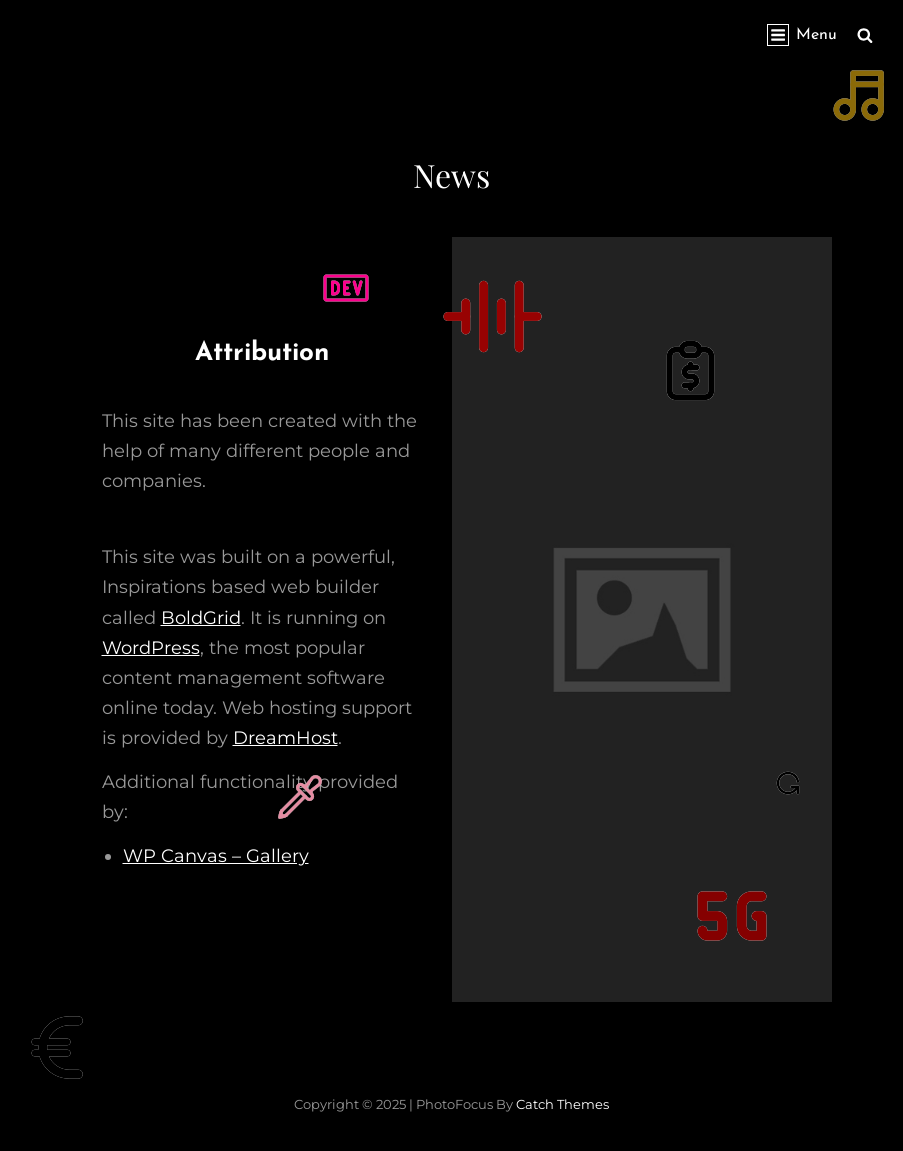 The height and width of the screenshot is (1151, 903). Describe the element at coordinates (492, 316) in the screenshot. I see `view battery circuit or power connection status` at that location.